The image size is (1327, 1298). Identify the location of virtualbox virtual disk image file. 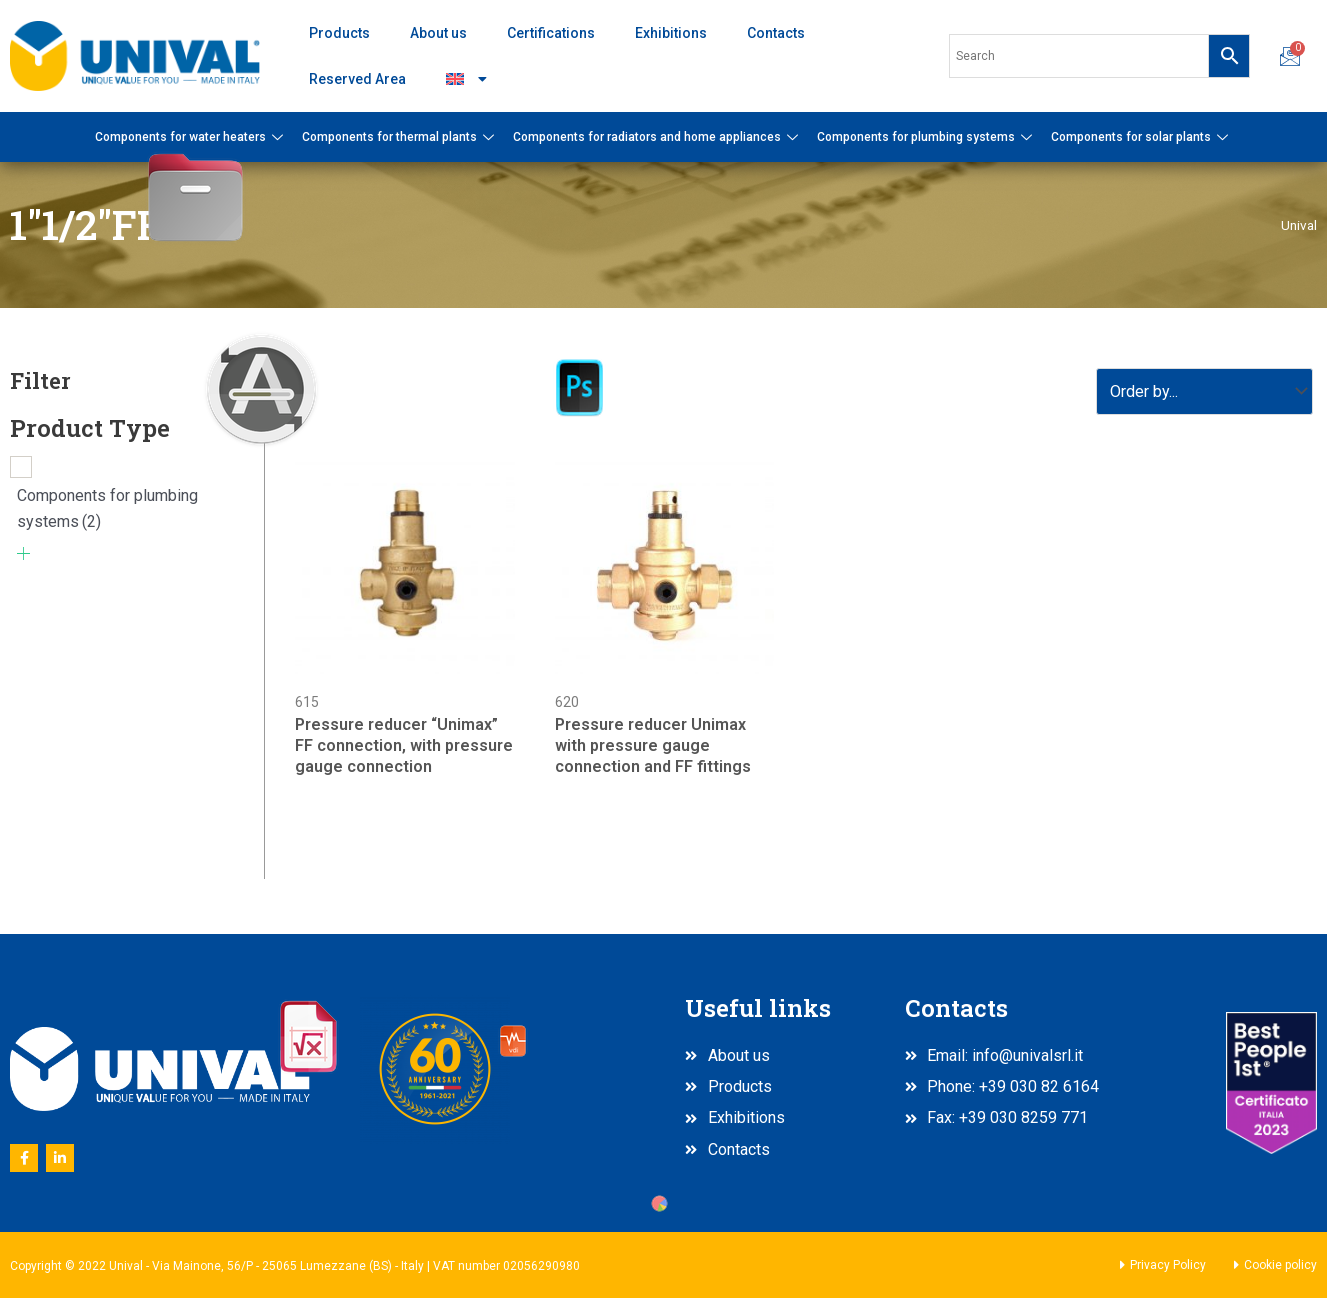
(513, 1041).